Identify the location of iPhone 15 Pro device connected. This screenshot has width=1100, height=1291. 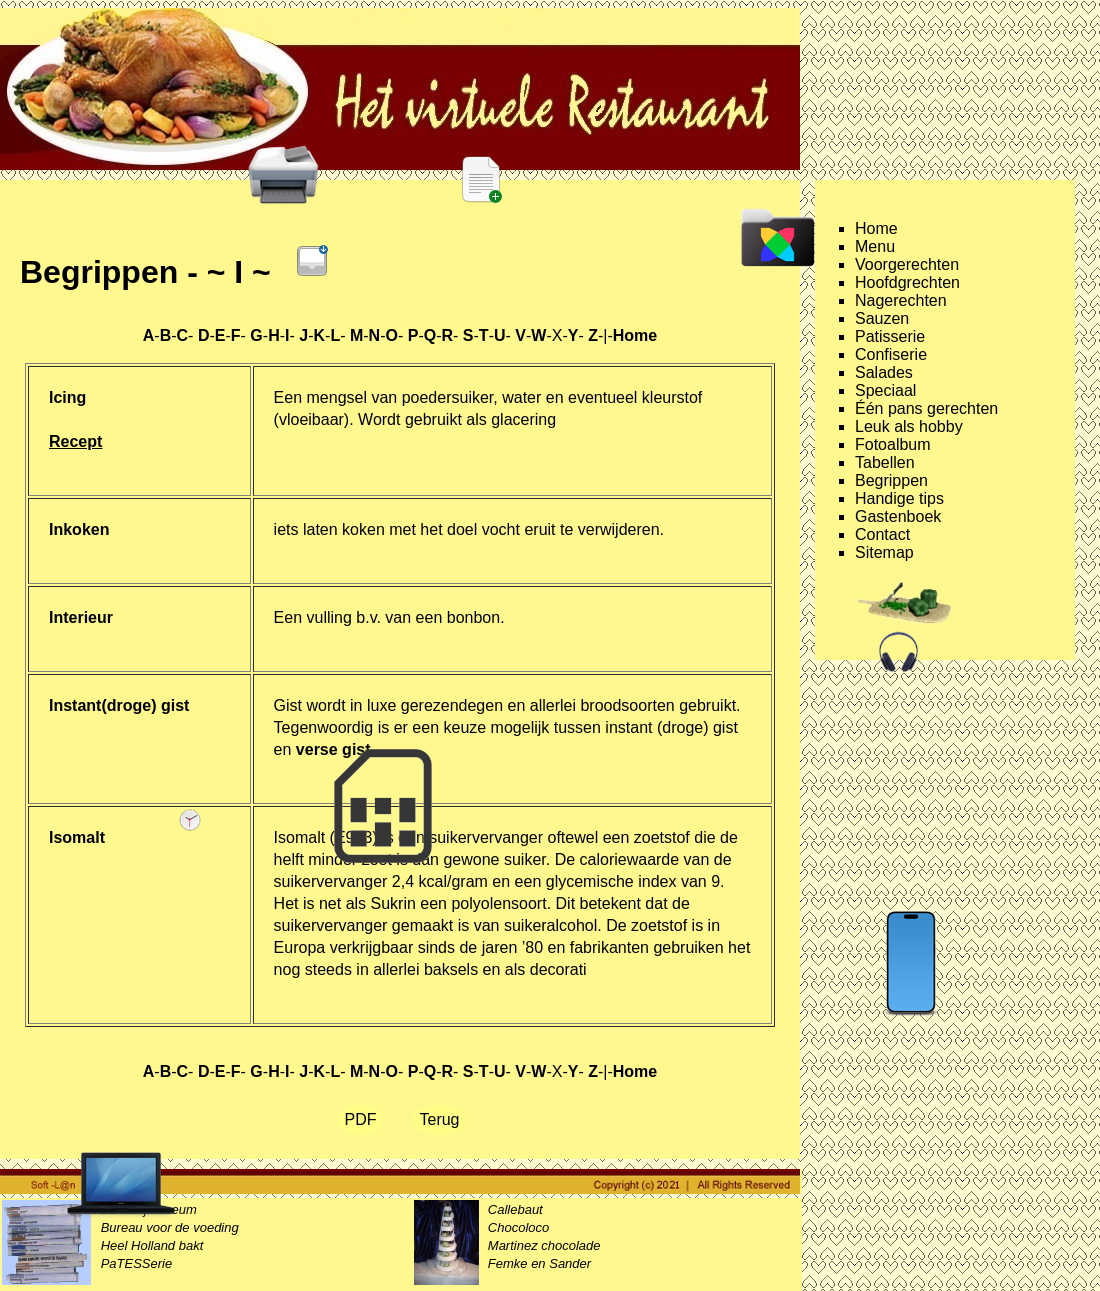
(911, 964).